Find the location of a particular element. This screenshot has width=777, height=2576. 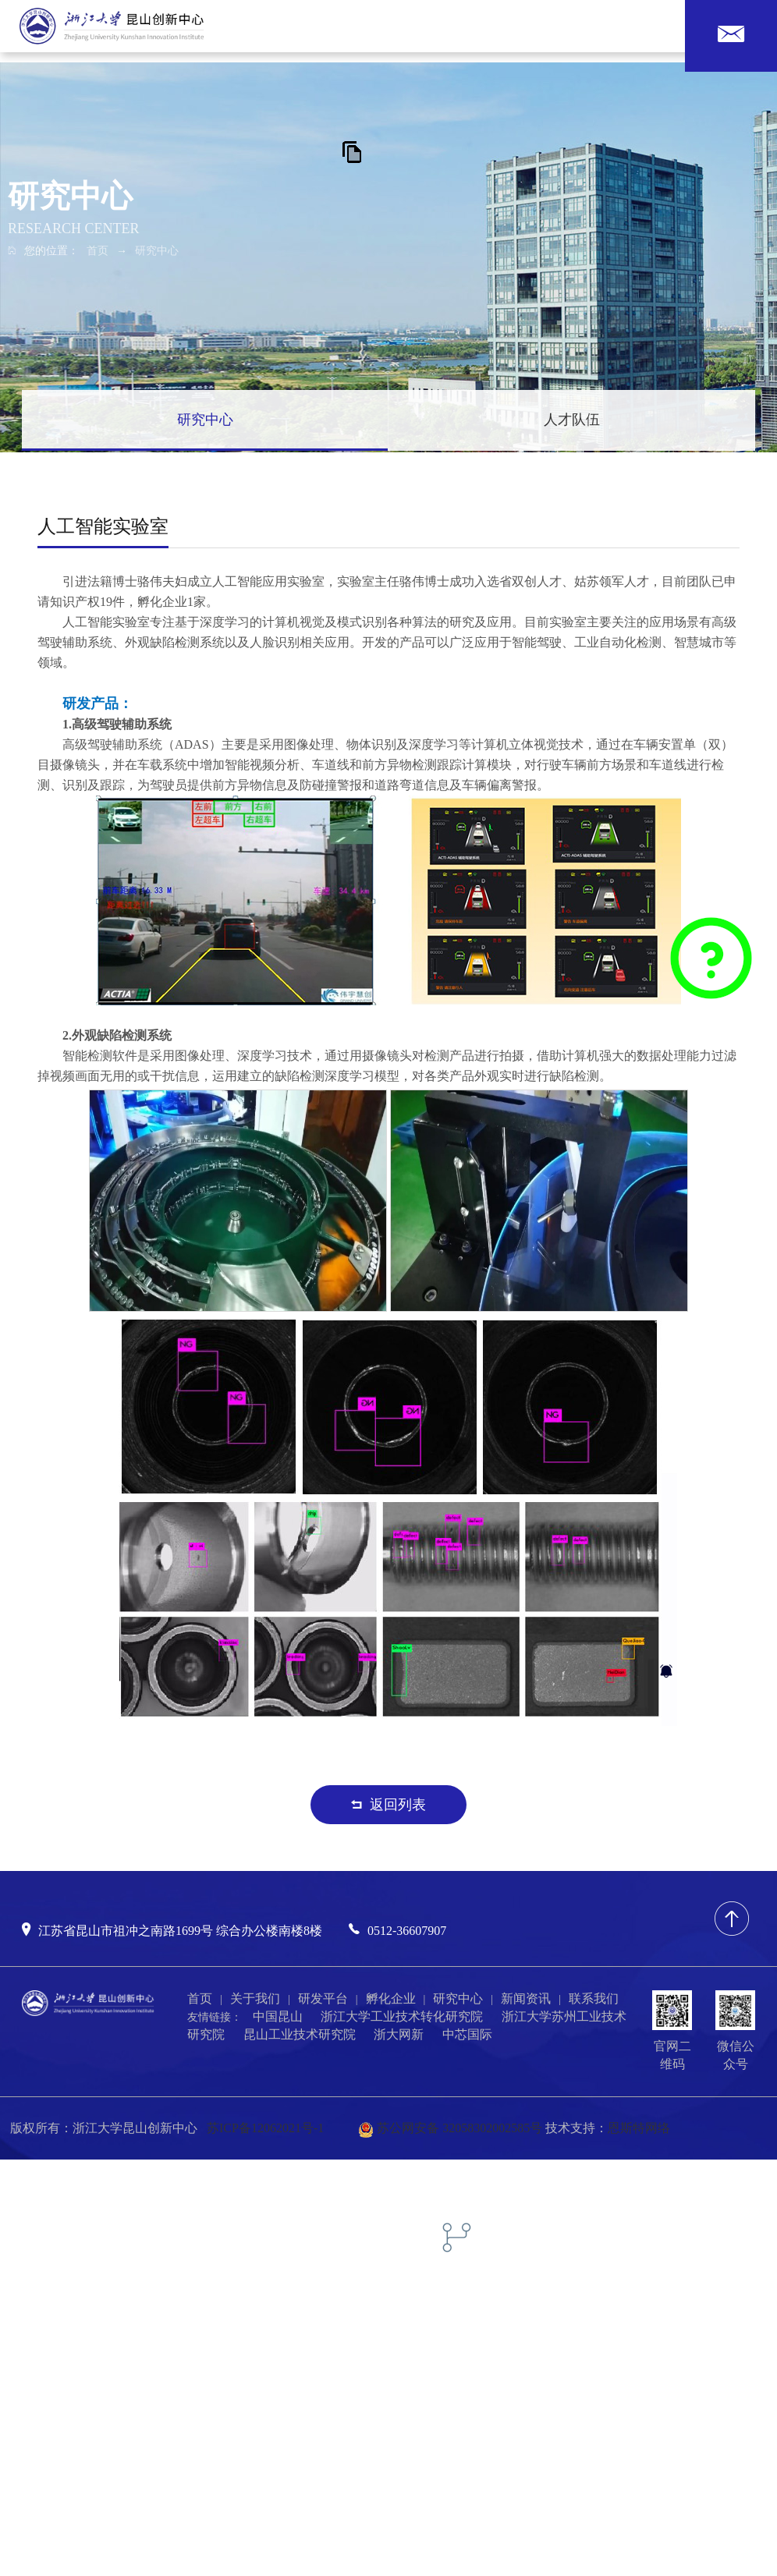

view repository branches is located at coordinates (455, 2238).